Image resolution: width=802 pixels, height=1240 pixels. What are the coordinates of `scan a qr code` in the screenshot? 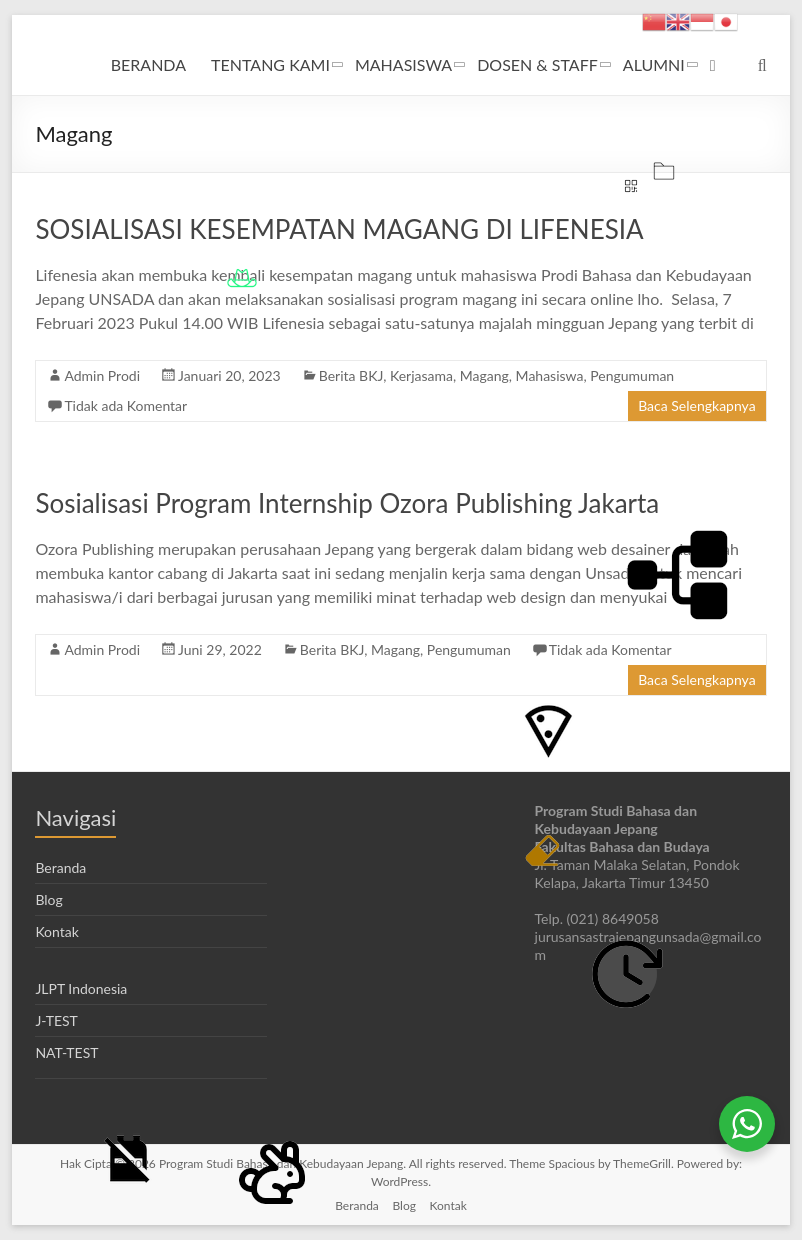 It's located at (631, 186).